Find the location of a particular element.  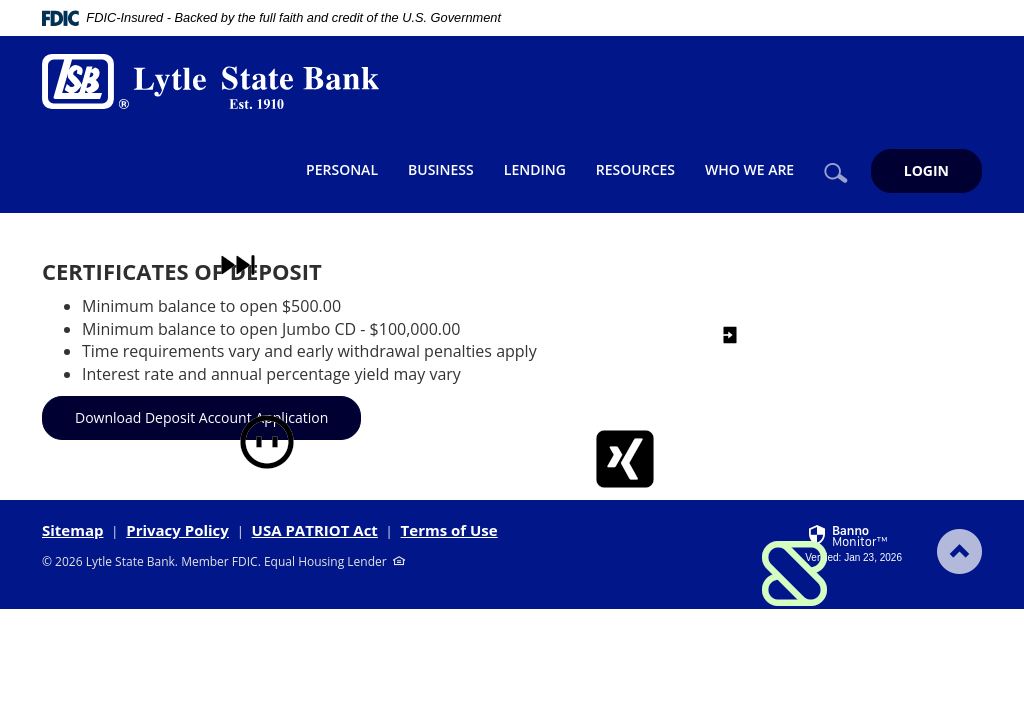

open the Shortcut project management app is located at coordinates (794, 573).